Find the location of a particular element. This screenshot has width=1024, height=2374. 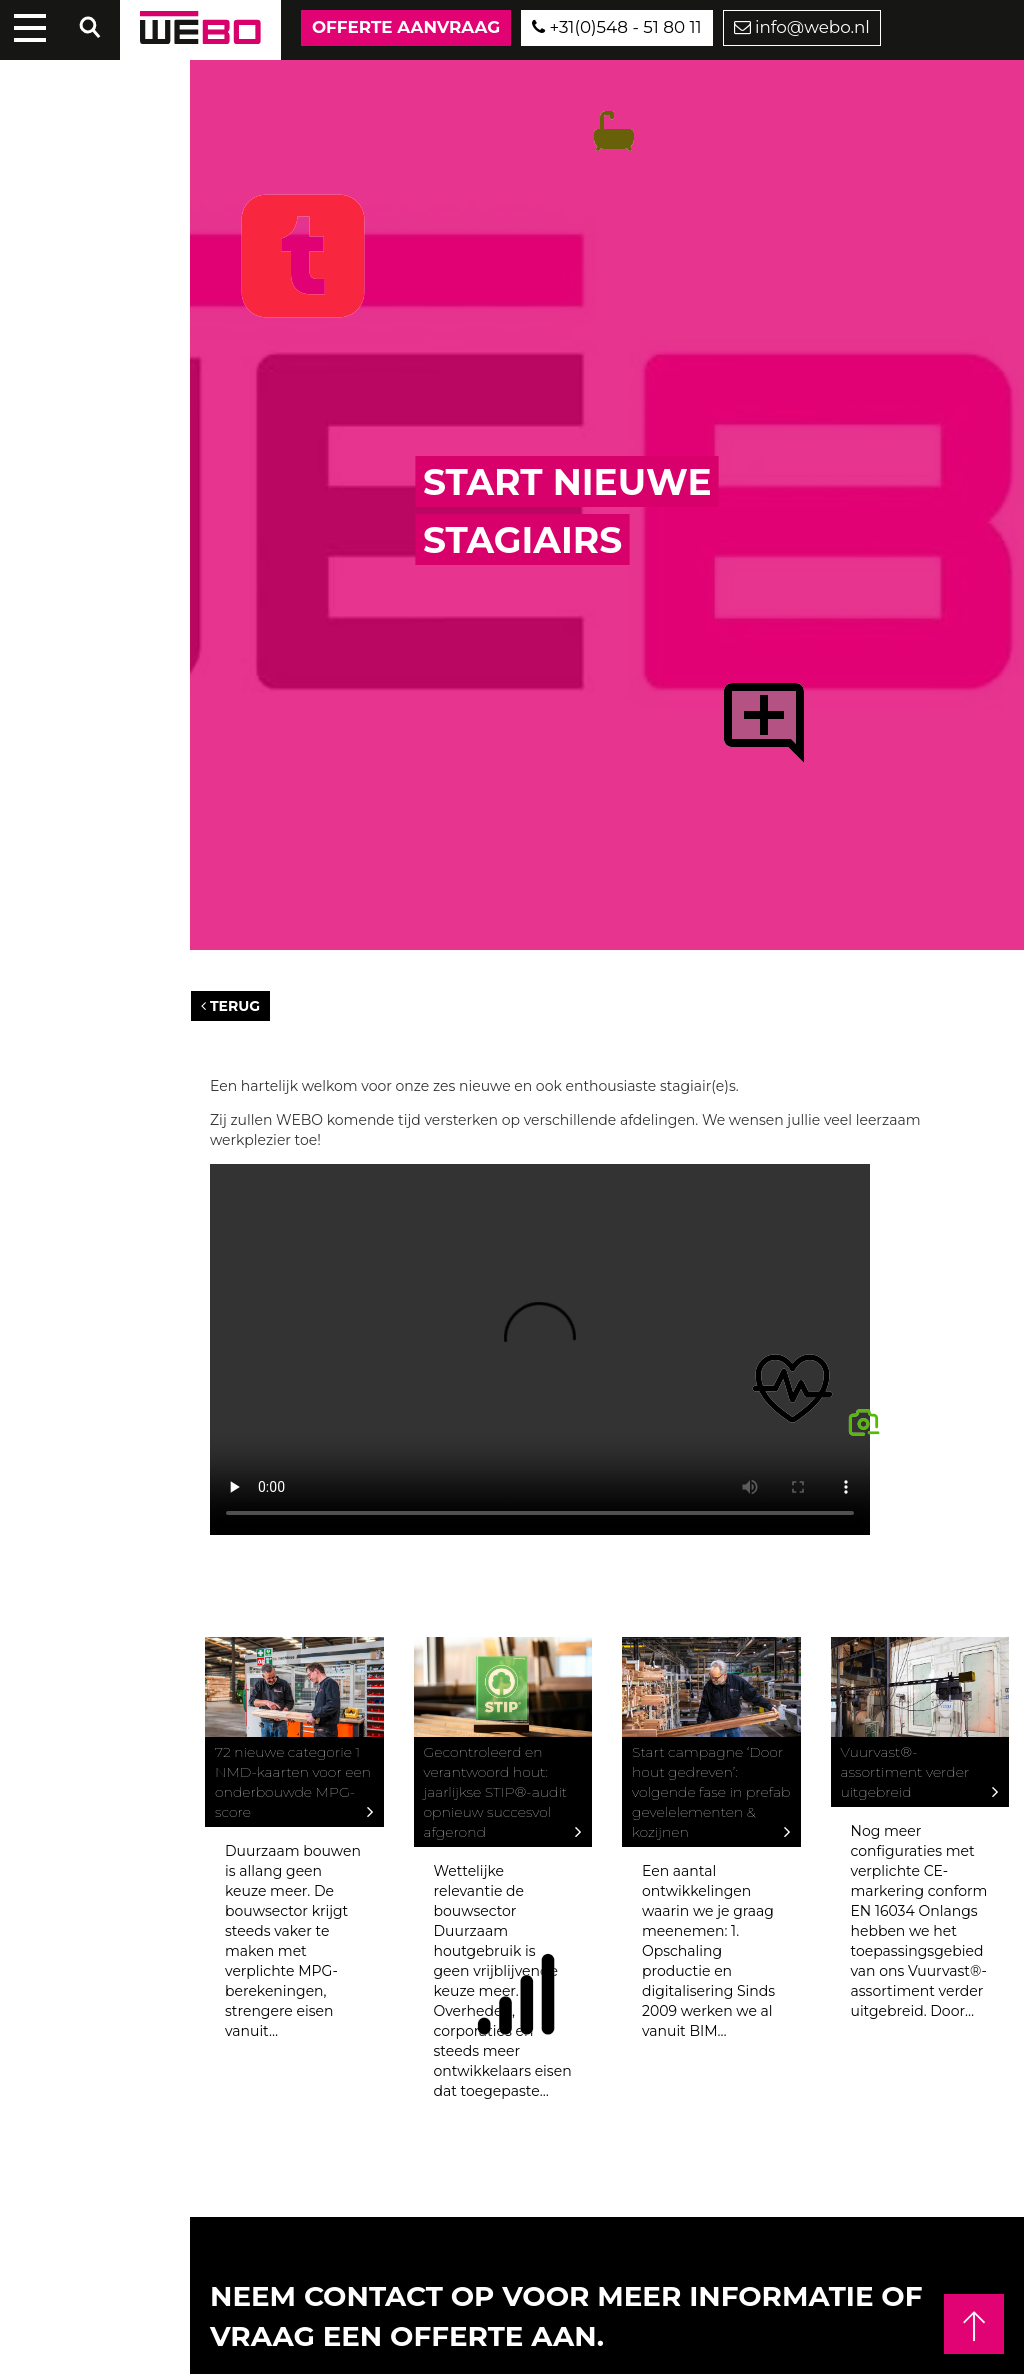

indicates strong cellular network signal is located at coordinates (531, 1990).